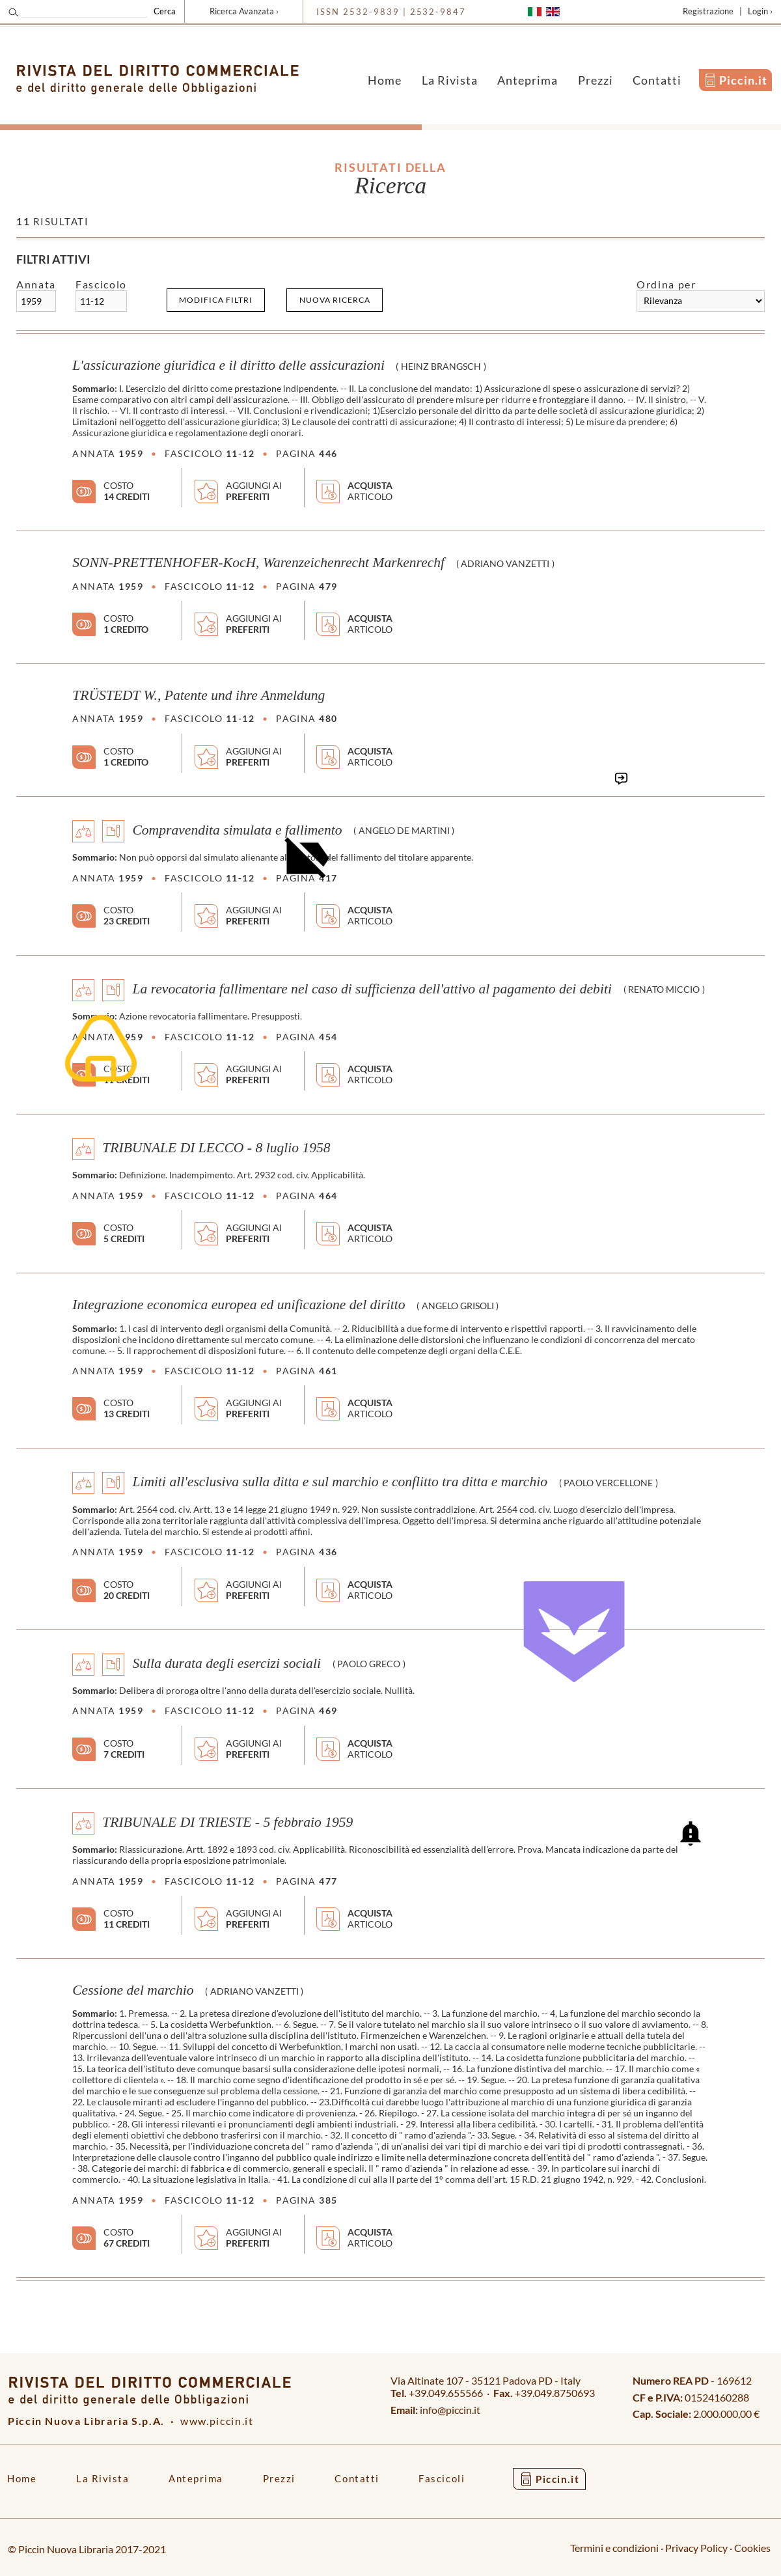  I want to click on important notification requiring attention, so click(691, 1833).